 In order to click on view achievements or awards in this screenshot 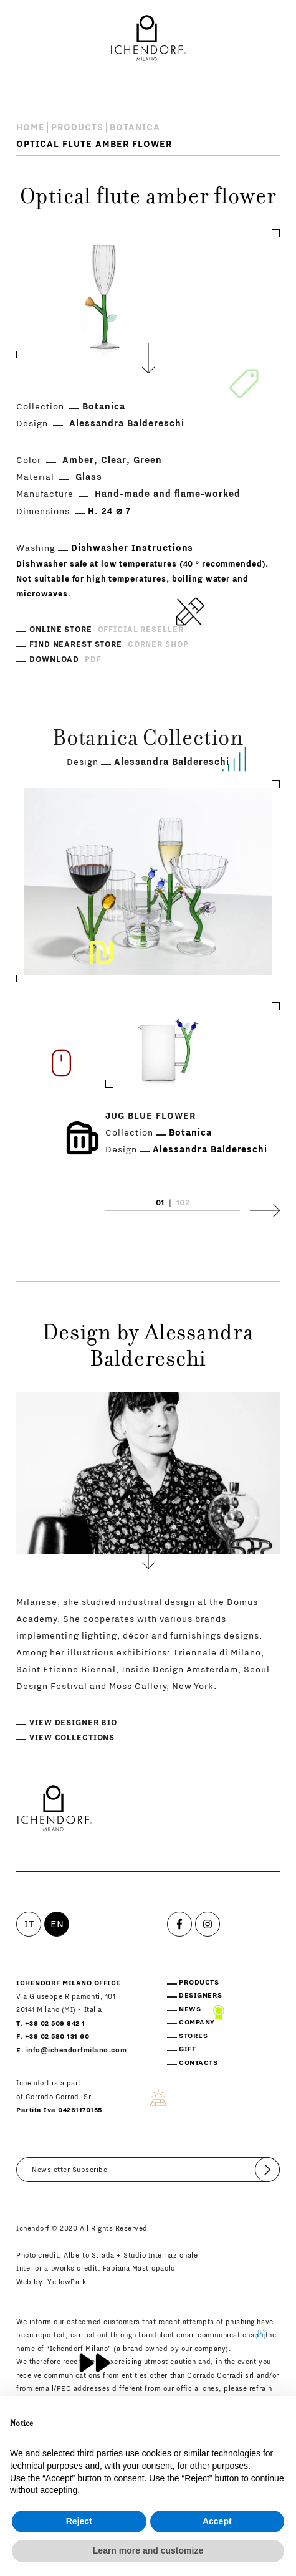, I will do `click(219, 2013)`.